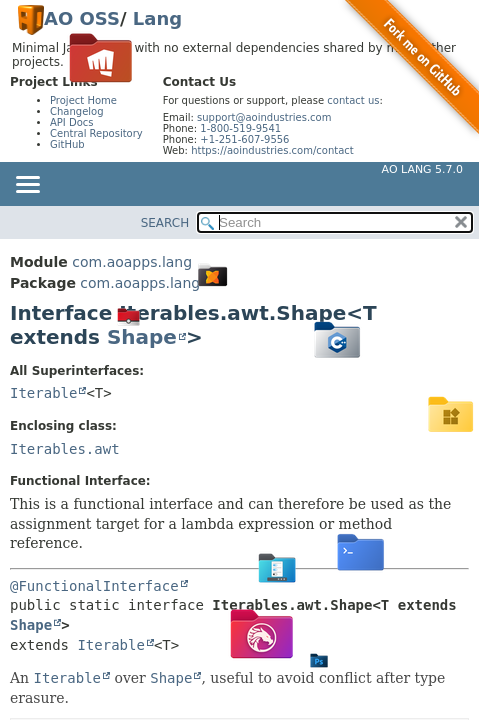 The image size is (479, 720). I want to click on open the apps folder, so click(450, 415).